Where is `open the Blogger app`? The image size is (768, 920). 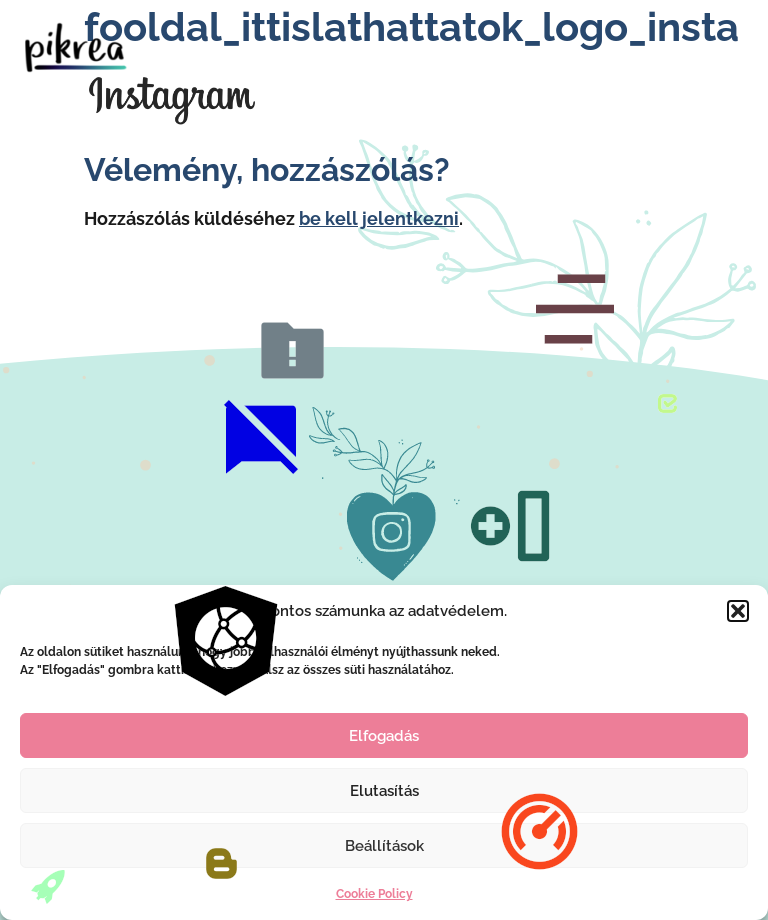
open the Blogger app is located at coordinates (221, 863).